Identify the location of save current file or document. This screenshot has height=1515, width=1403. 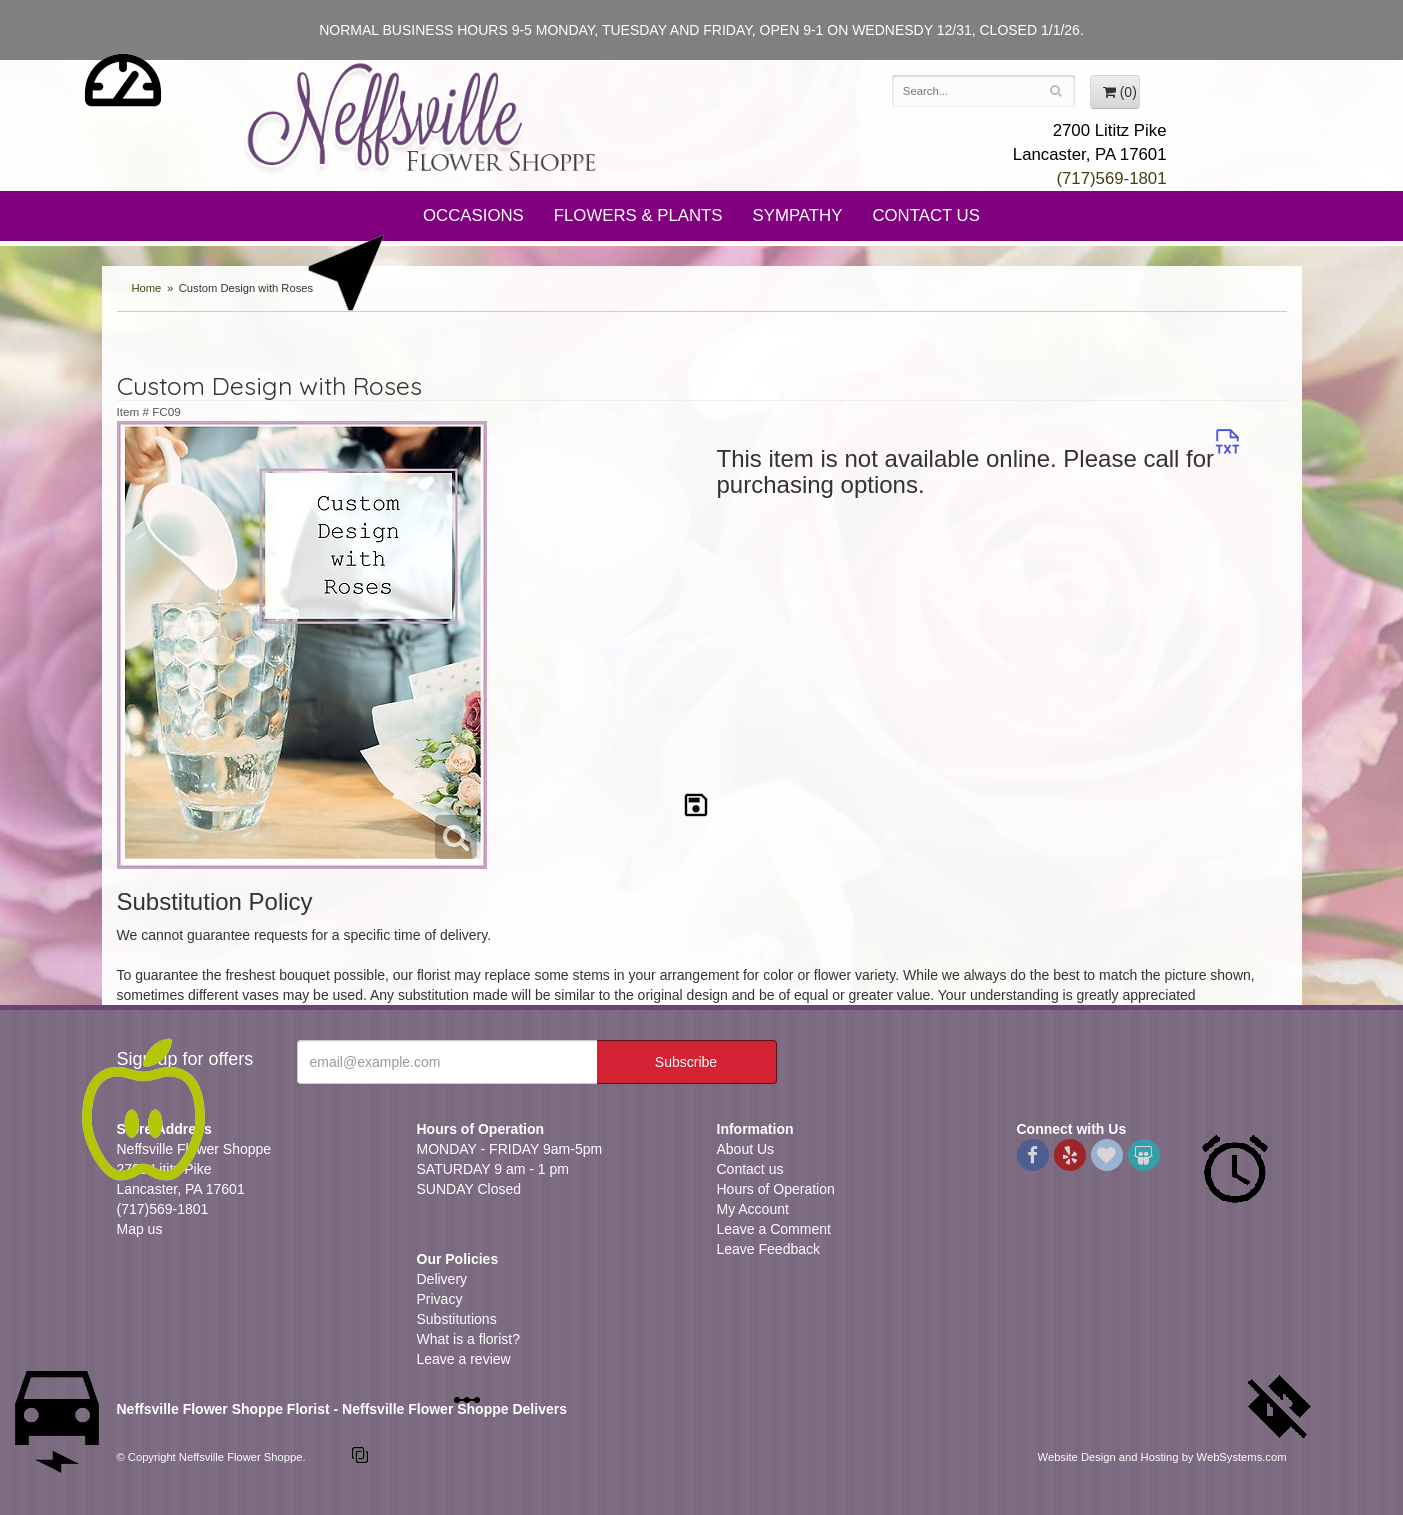
(696, 805).